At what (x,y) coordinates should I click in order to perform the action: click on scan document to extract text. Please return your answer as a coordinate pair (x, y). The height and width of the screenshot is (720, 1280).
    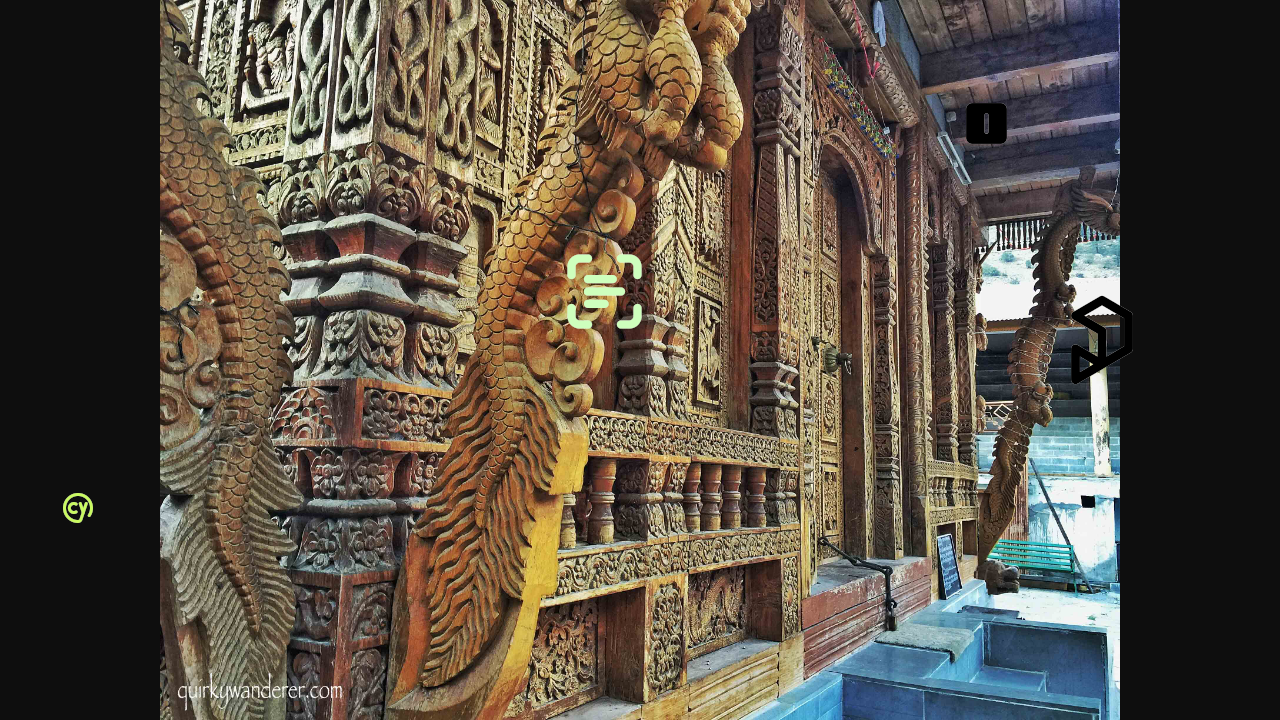
    Looking at the image, I should click on (604, 291).